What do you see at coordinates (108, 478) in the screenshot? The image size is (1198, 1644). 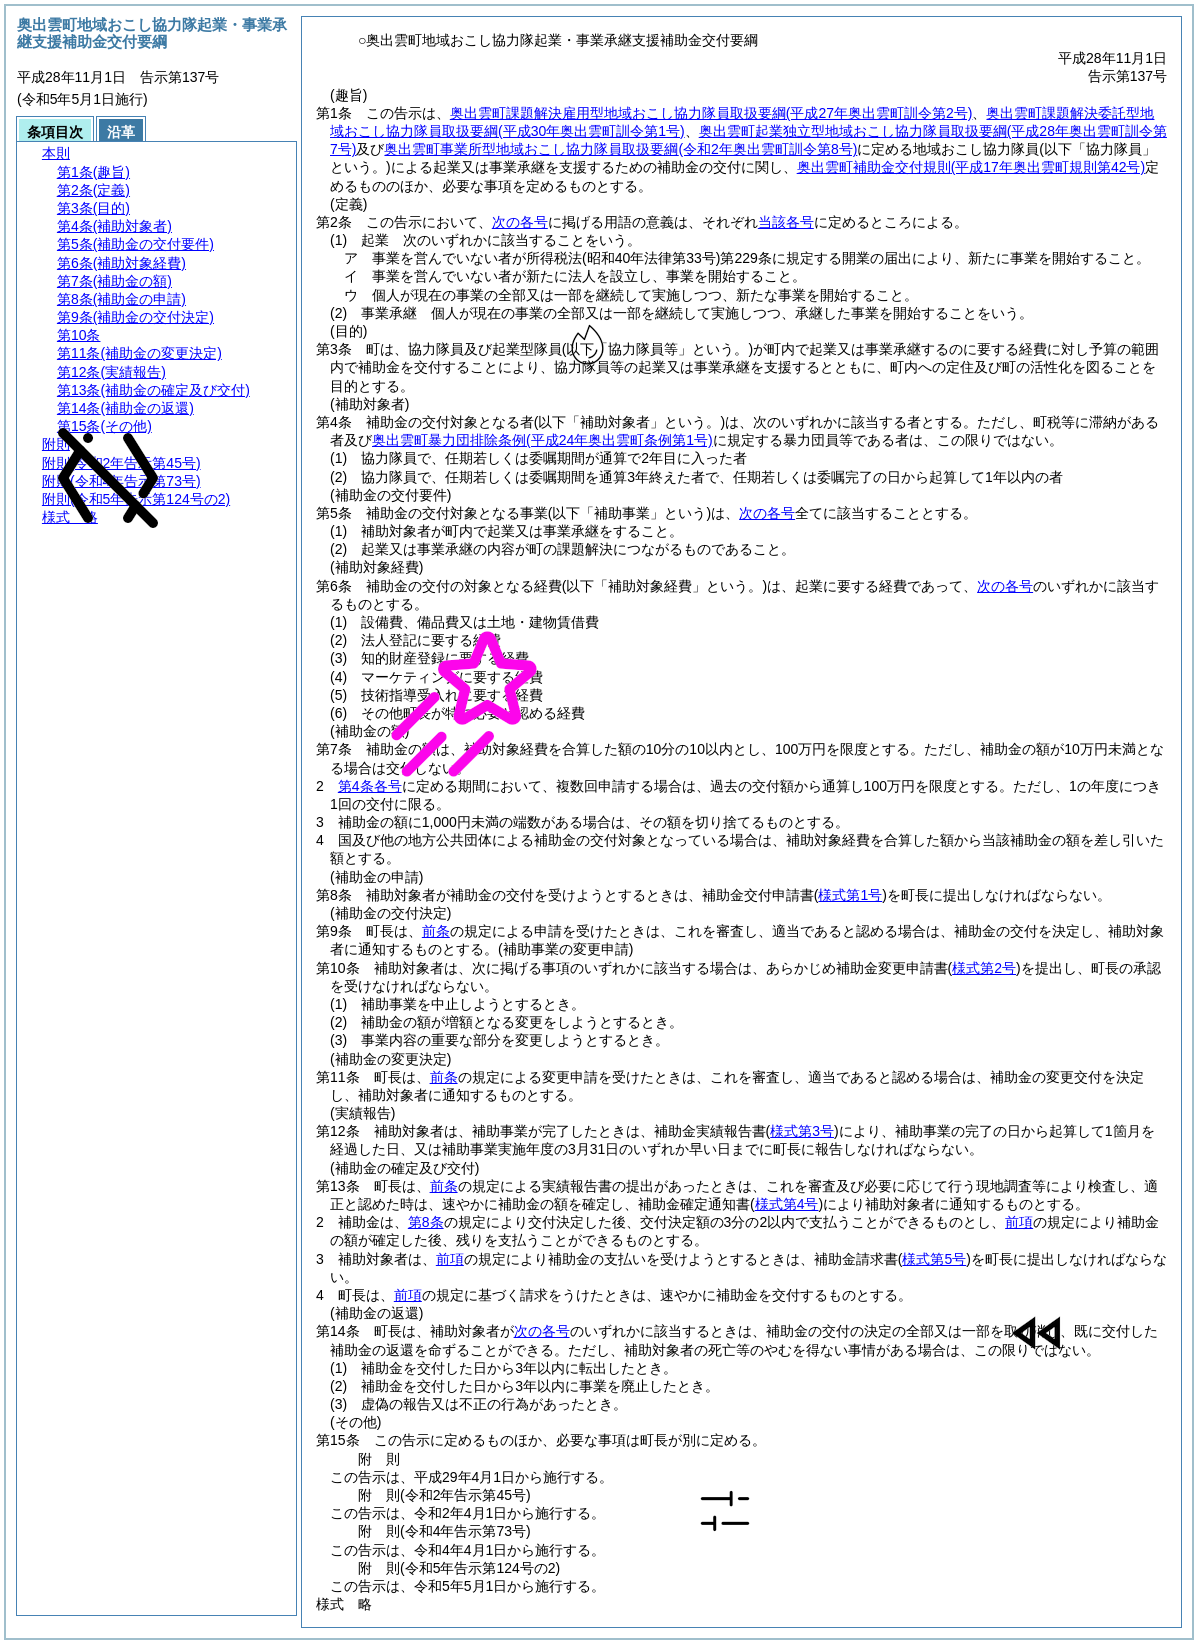 I see `disable code or markup view` at bounding box center [108, 478].